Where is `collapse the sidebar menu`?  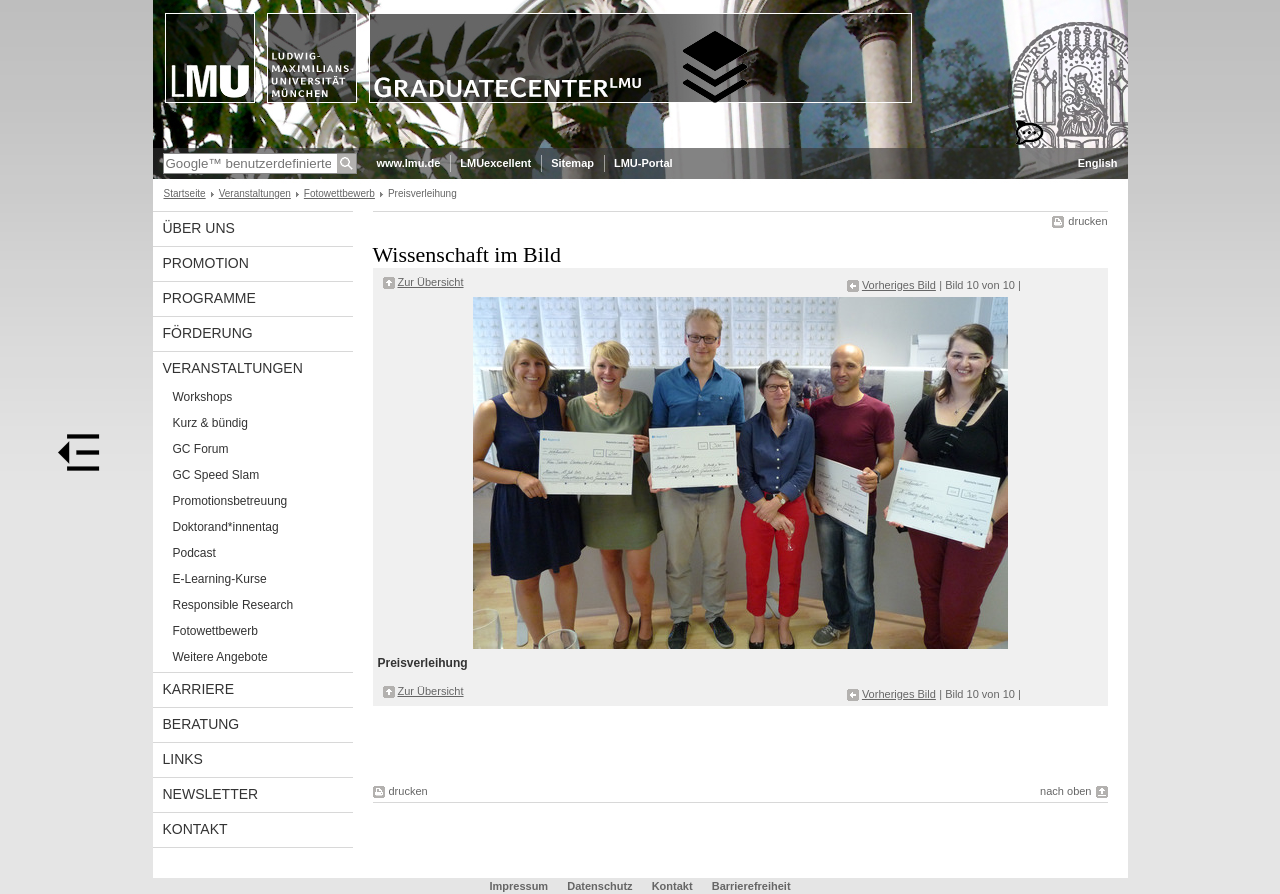
collapse the sidebar menu is located at coordinates (78, 452).